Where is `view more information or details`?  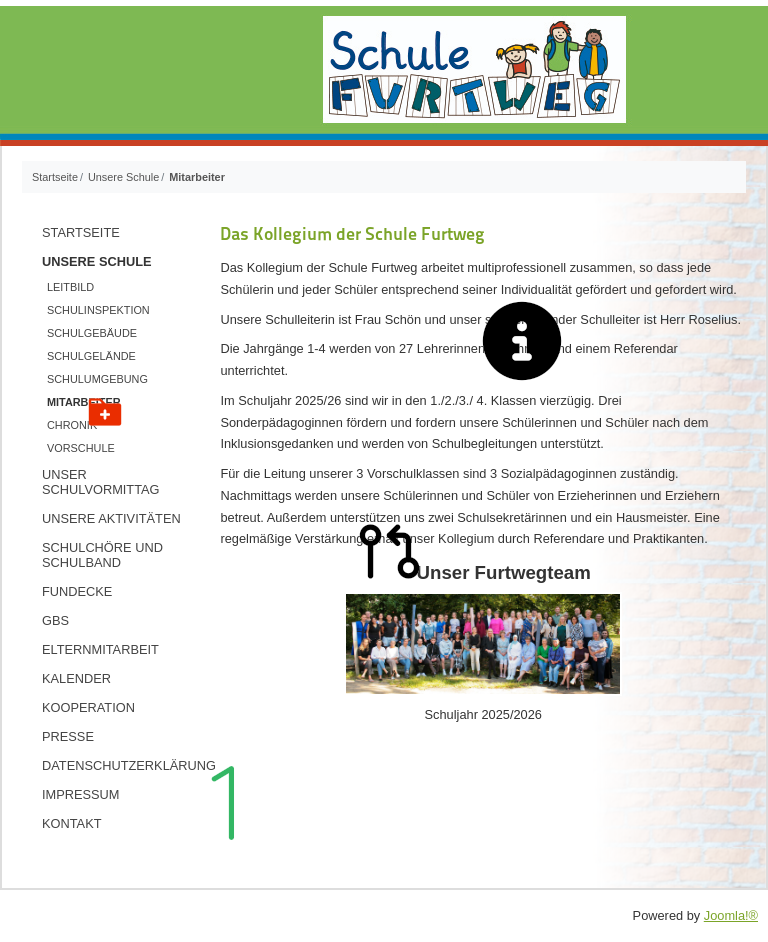 view more information or details is located at coordinates (522, 341).